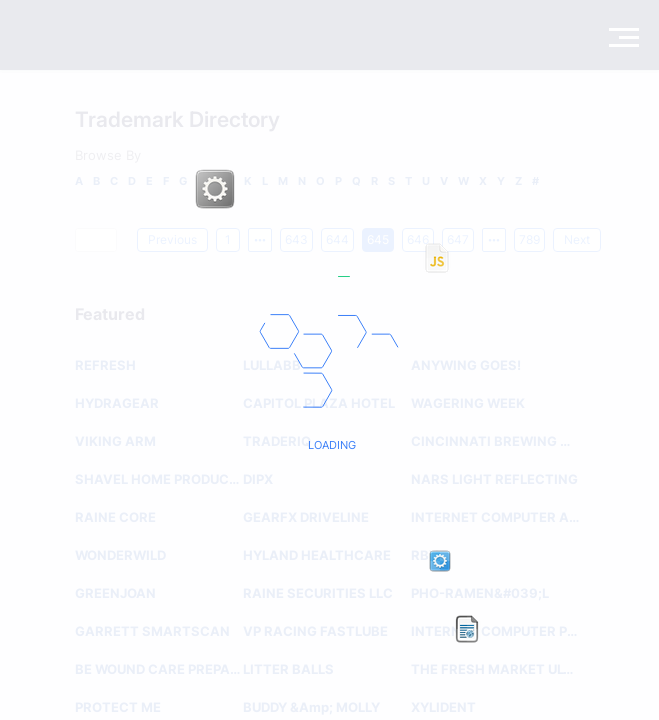 This screenshot has width=659, height=720. I want to click on a javascript source code file, so click(437, 258).